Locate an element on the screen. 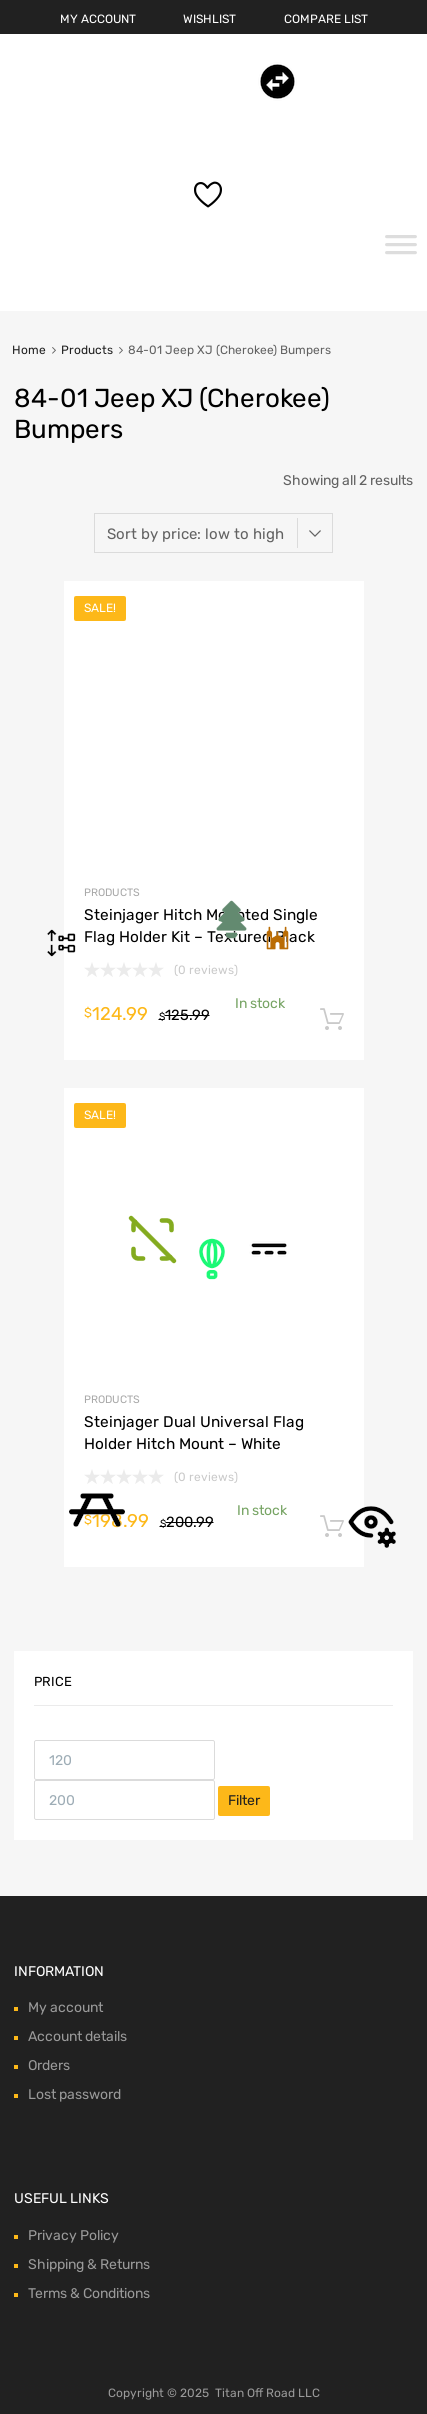 This screenshot has height=2414, width=427. indicates holiday or christmas-themed content is located at coordinates (231, 919).